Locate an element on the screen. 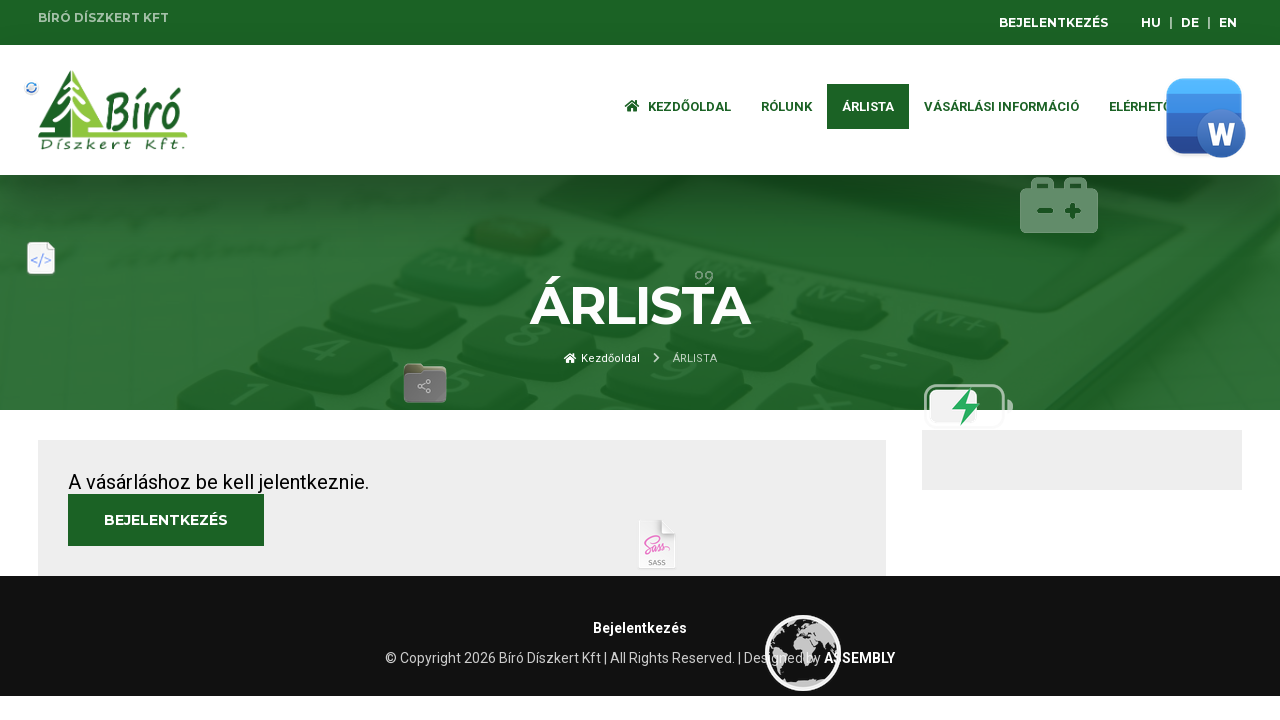 This screenshot has height=720, width=1280. sass stylesheet file is located at coordinates (657, 545).